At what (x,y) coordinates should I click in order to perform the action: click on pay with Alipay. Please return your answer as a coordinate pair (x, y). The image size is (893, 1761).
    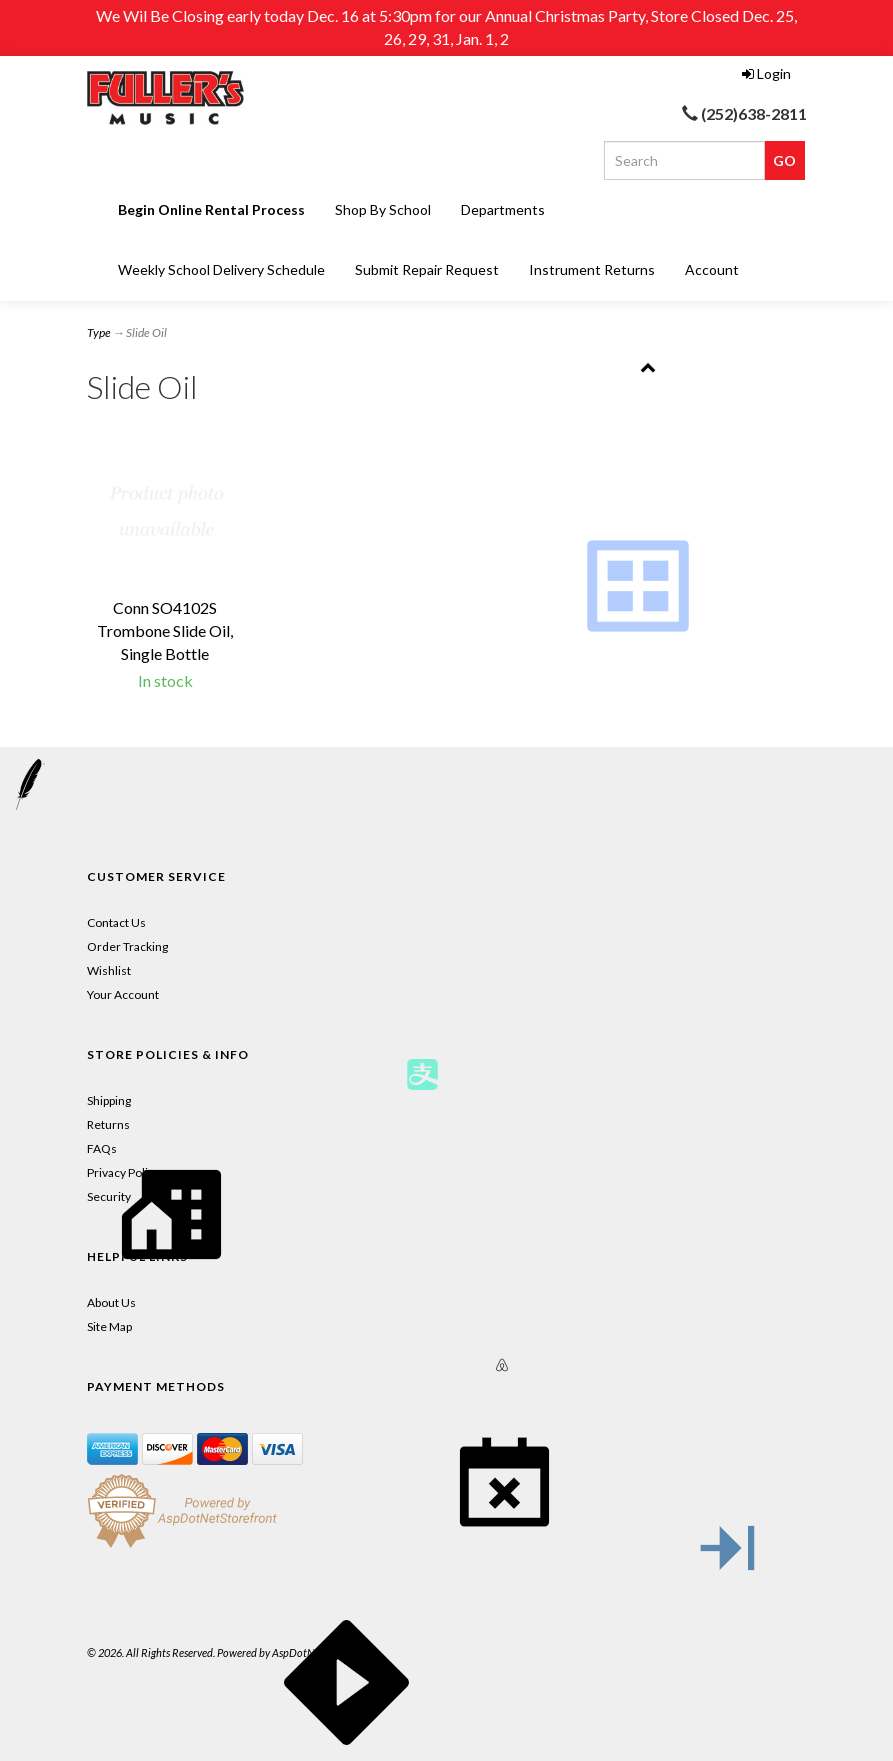
    Looking at the image, I should click on (422, 1074).